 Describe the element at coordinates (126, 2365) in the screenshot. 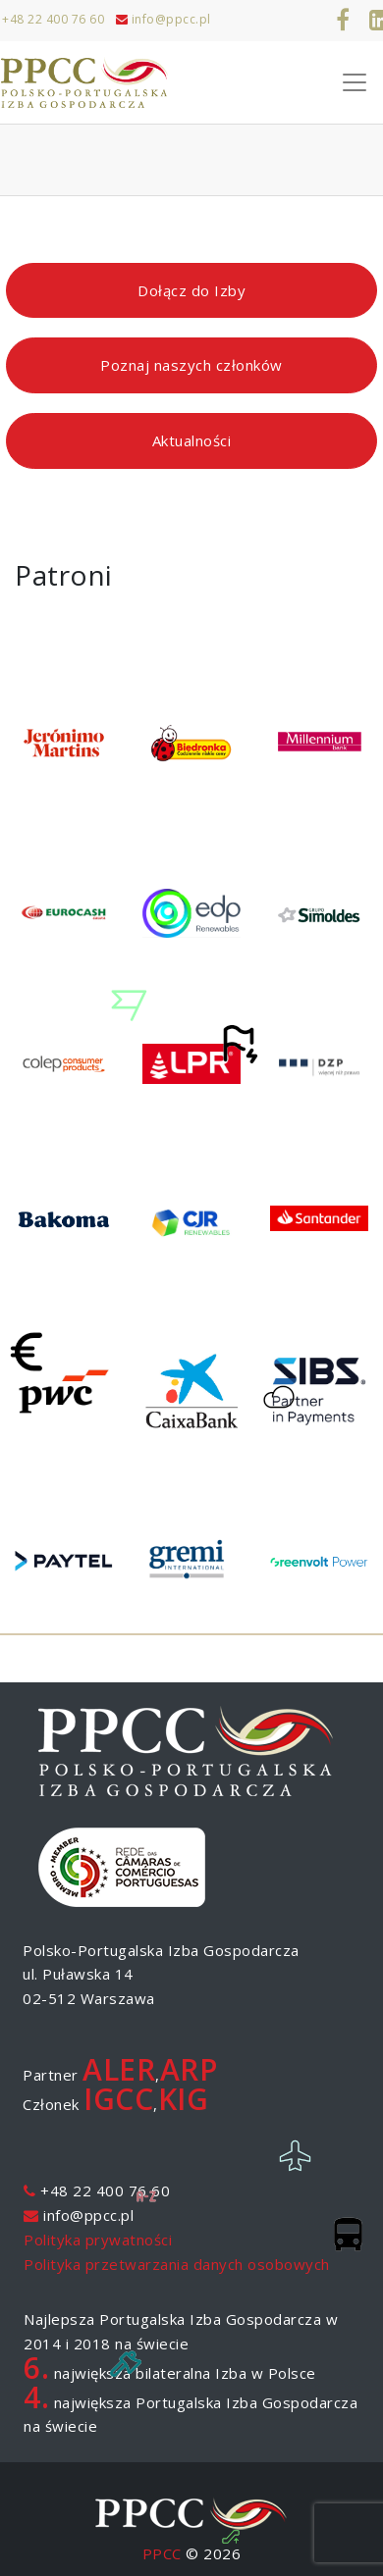

I see `access crafting or building tools` at that location.